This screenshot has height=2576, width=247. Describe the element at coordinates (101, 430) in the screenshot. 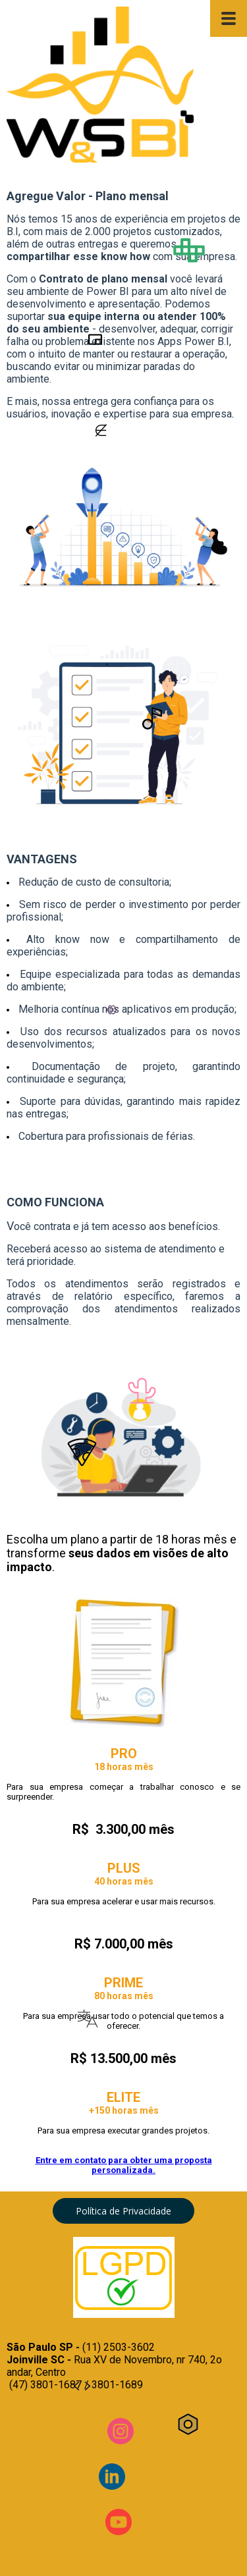

I see `indicates item is not part of a set or group` at that location.